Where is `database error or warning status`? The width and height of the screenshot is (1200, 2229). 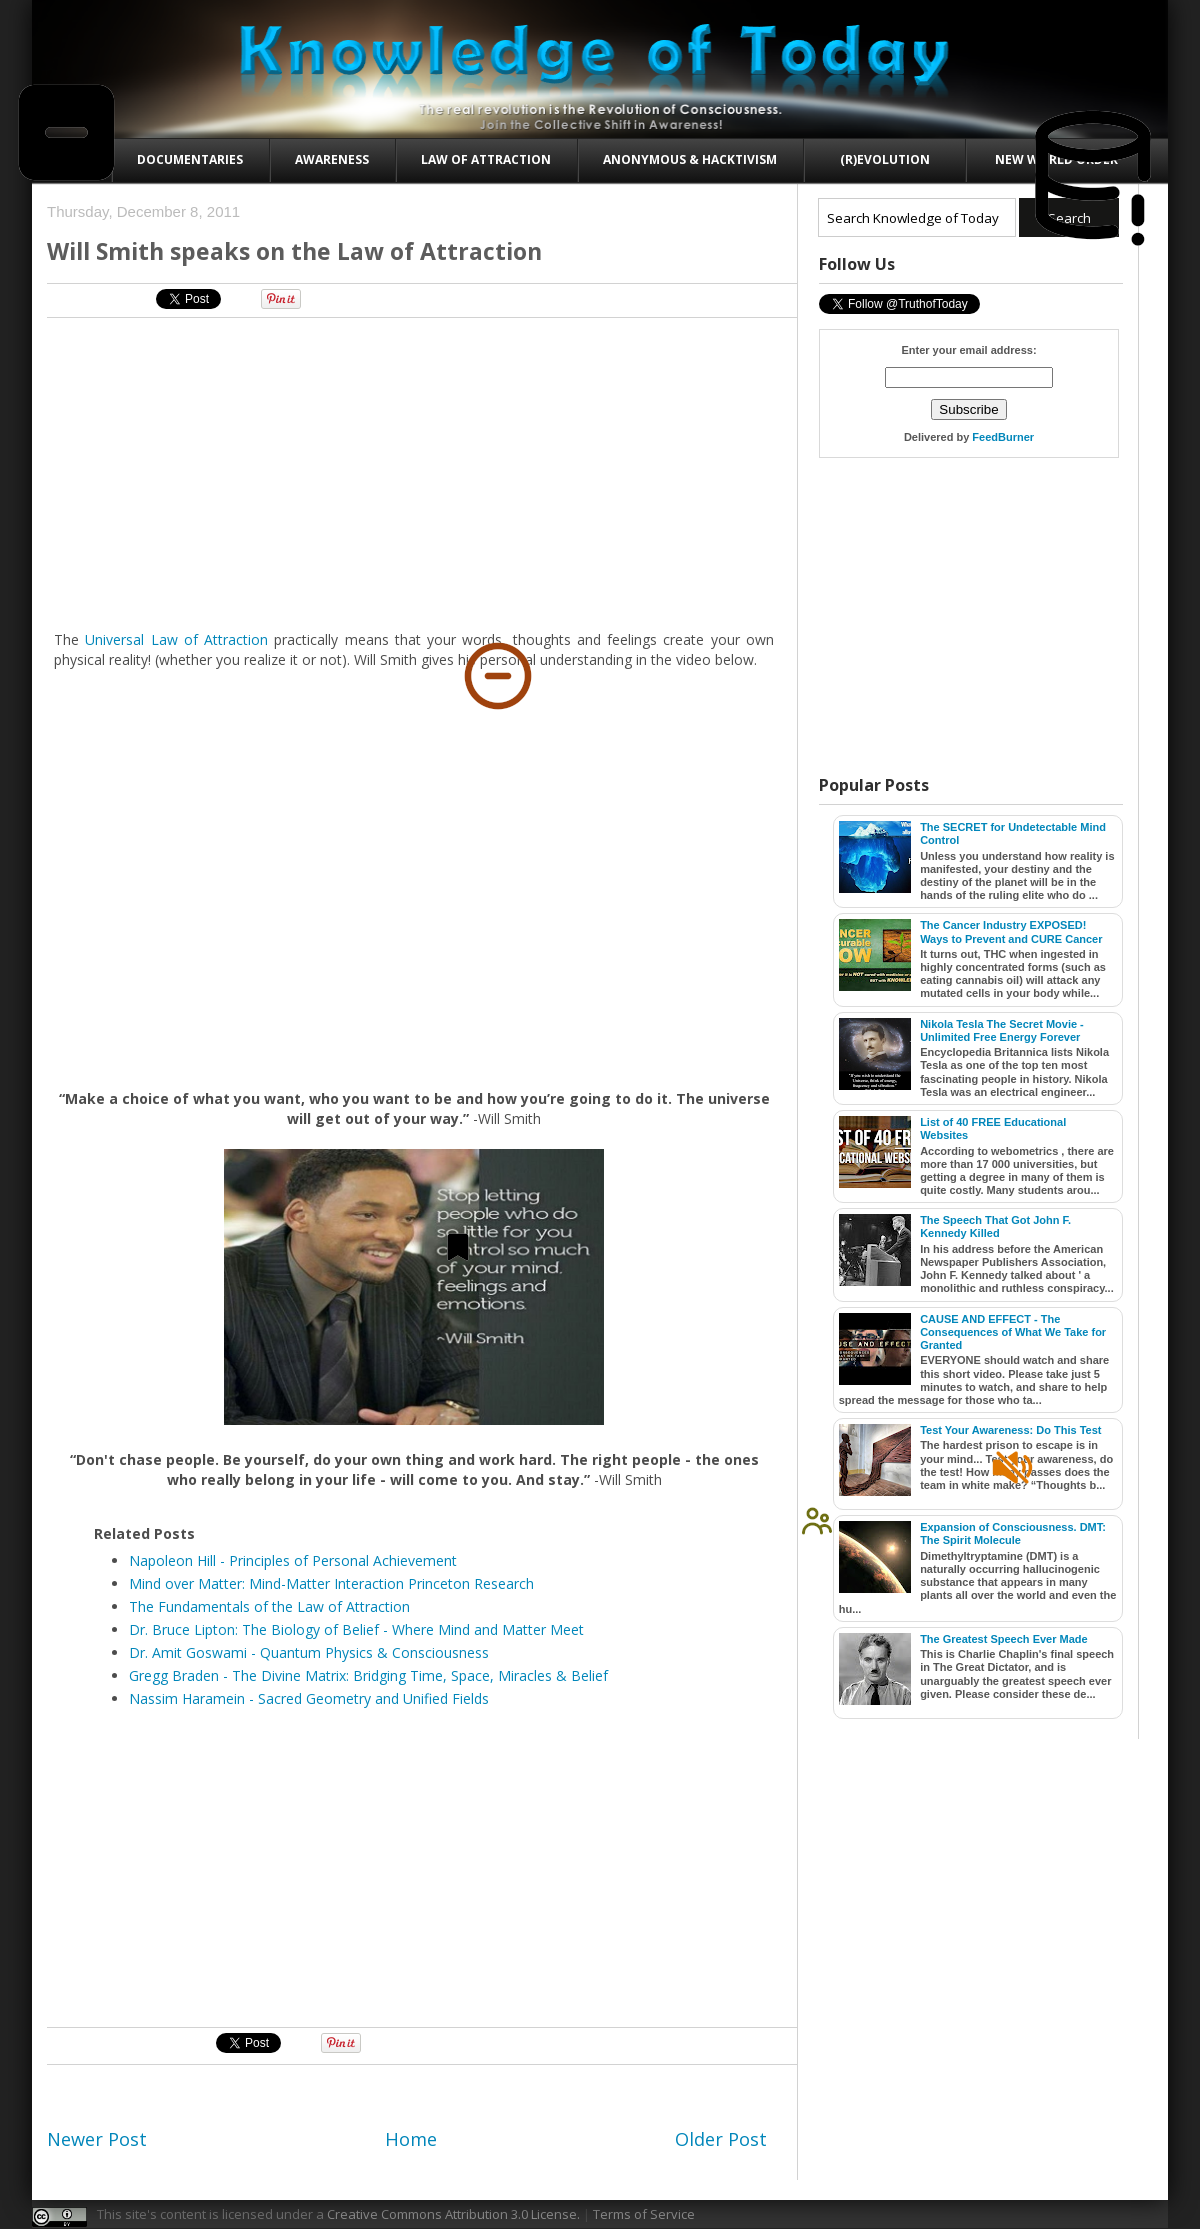 database error or warning status is located at coordinates (1093, 175).